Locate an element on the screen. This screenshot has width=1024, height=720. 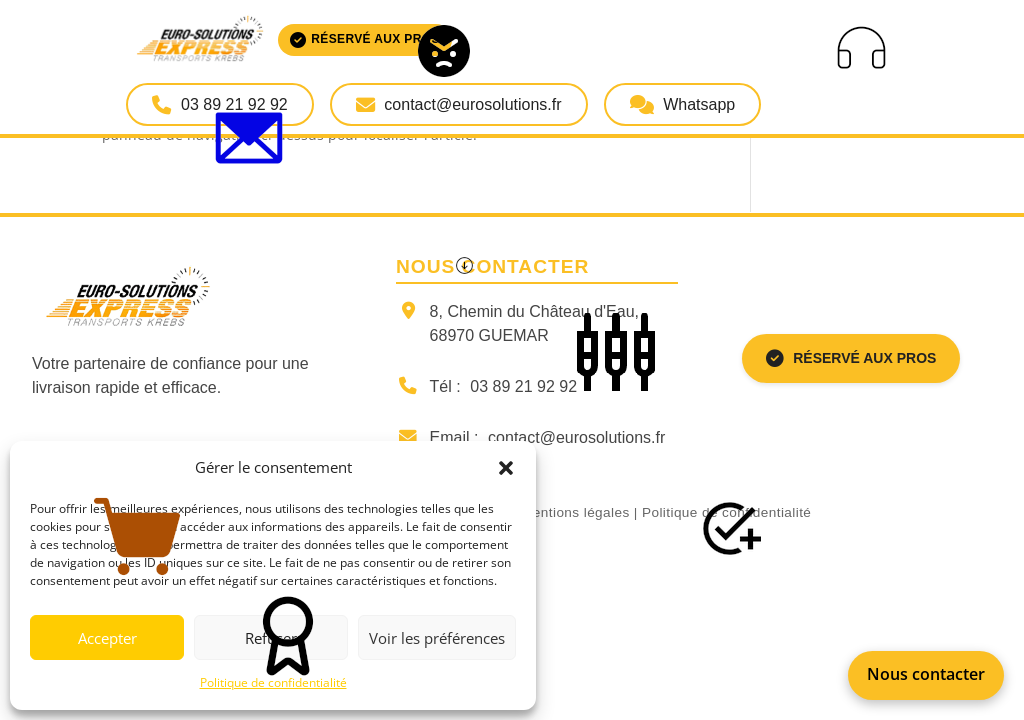
access your email inbox is located at coordinates (249, 138).